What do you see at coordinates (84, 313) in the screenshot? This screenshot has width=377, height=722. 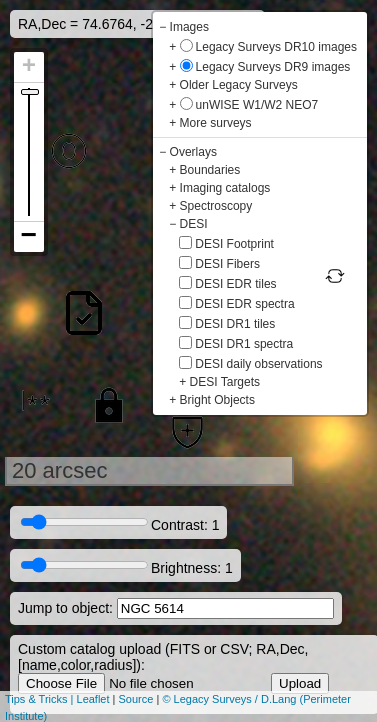 I see `file successfully uploaded or verified` at bounding box center [84, 313].